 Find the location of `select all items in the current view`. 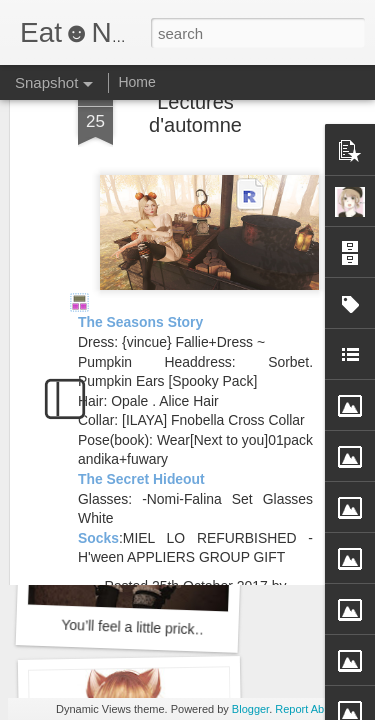

select all items in the current view is located at coordinates (79, 302).